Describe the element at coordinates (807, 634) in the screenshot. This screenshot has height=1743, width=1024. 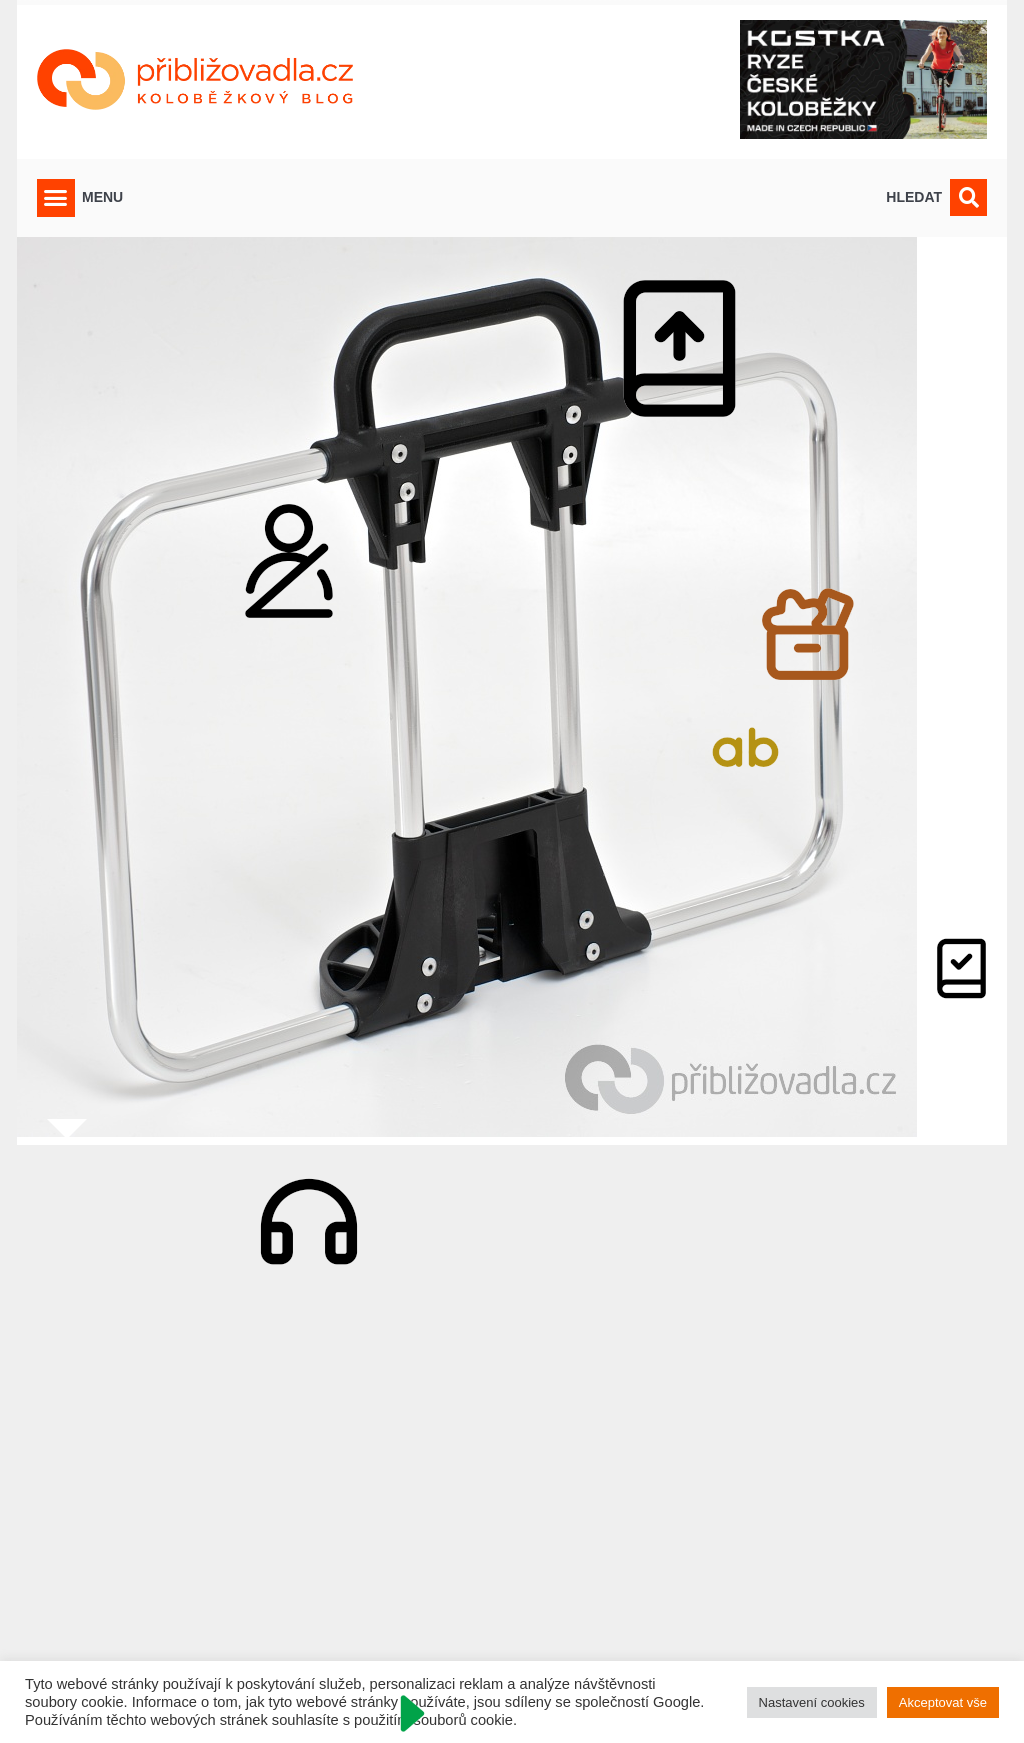
I see `access tools and utilities` at that location.